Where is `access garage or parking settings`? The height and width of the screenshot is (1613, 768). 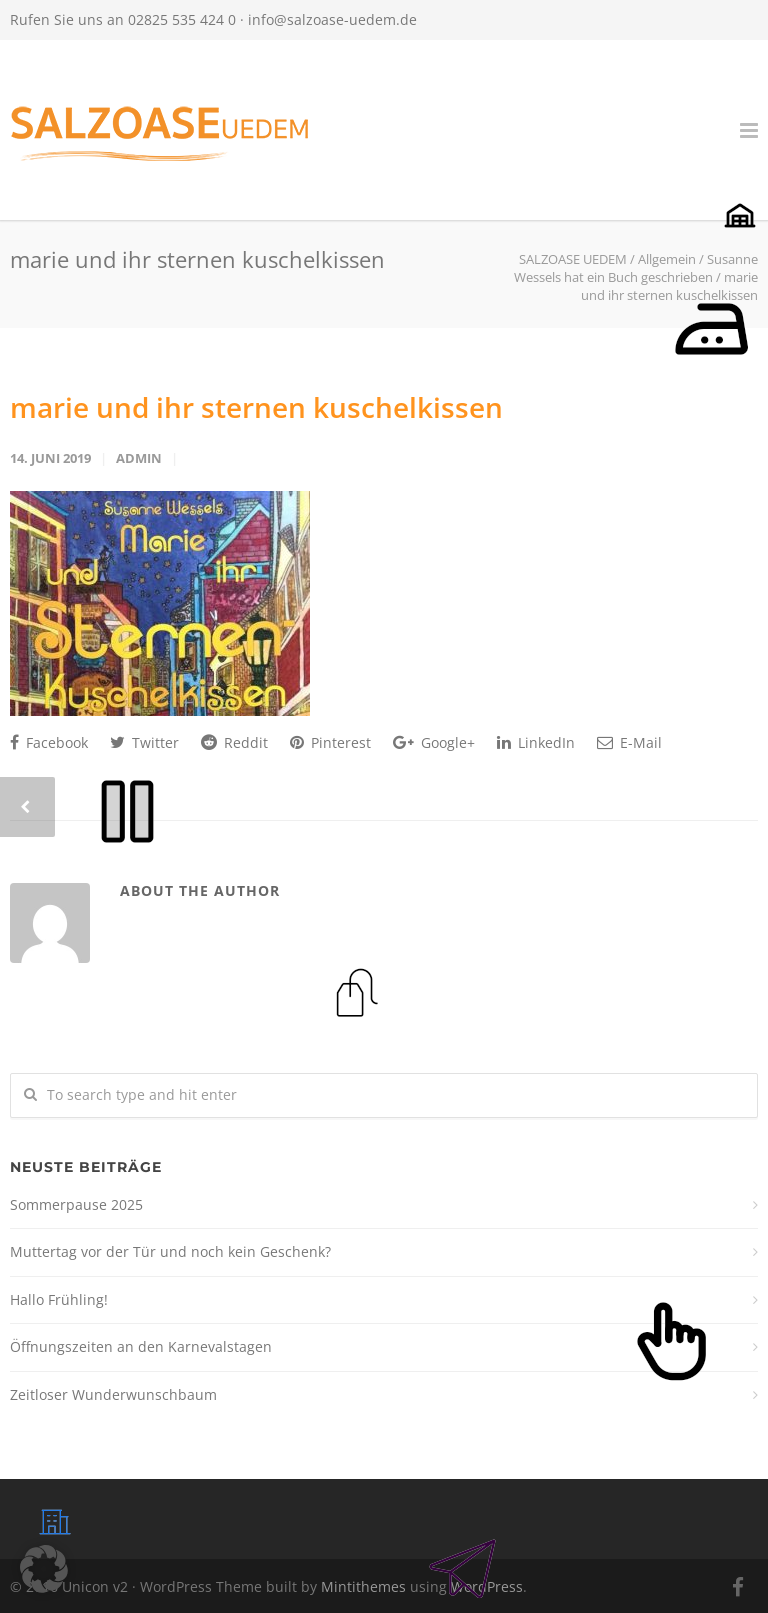 access garage or parking settings is located at coordinates (740, 217).